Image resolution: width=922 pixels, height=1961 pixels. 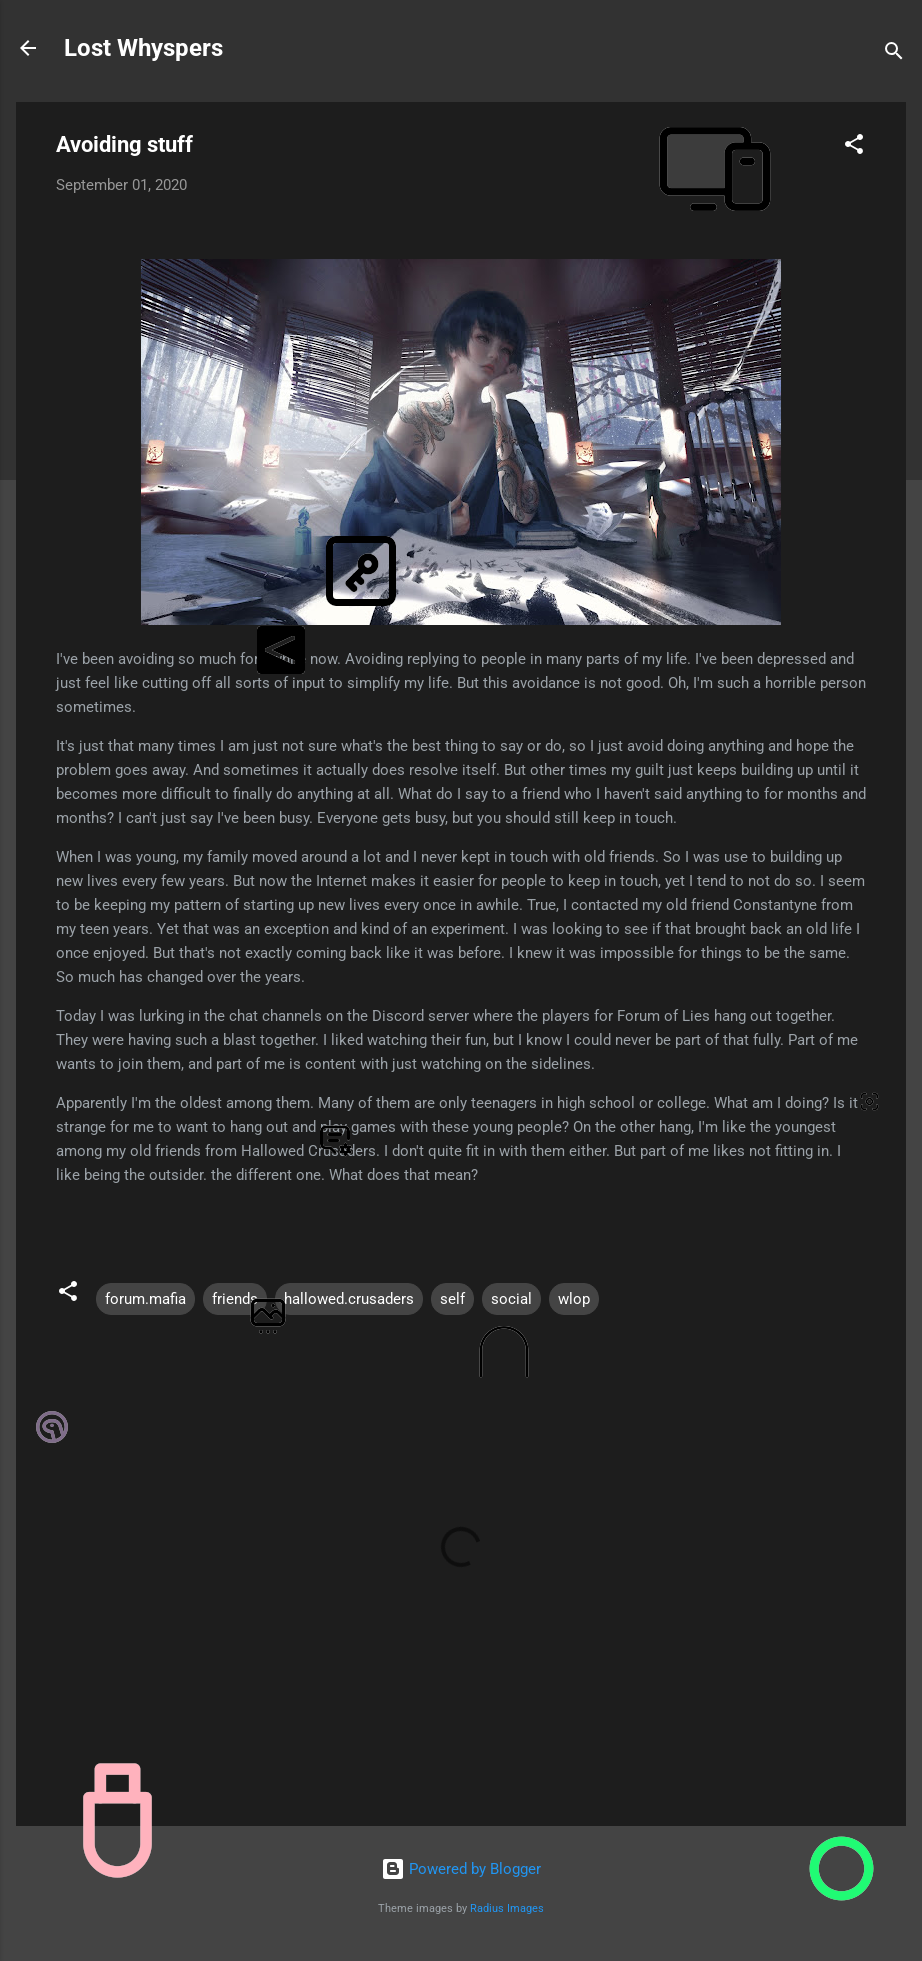 I want to click on capture a screenshot or photo, so click(x=869, y=1101).